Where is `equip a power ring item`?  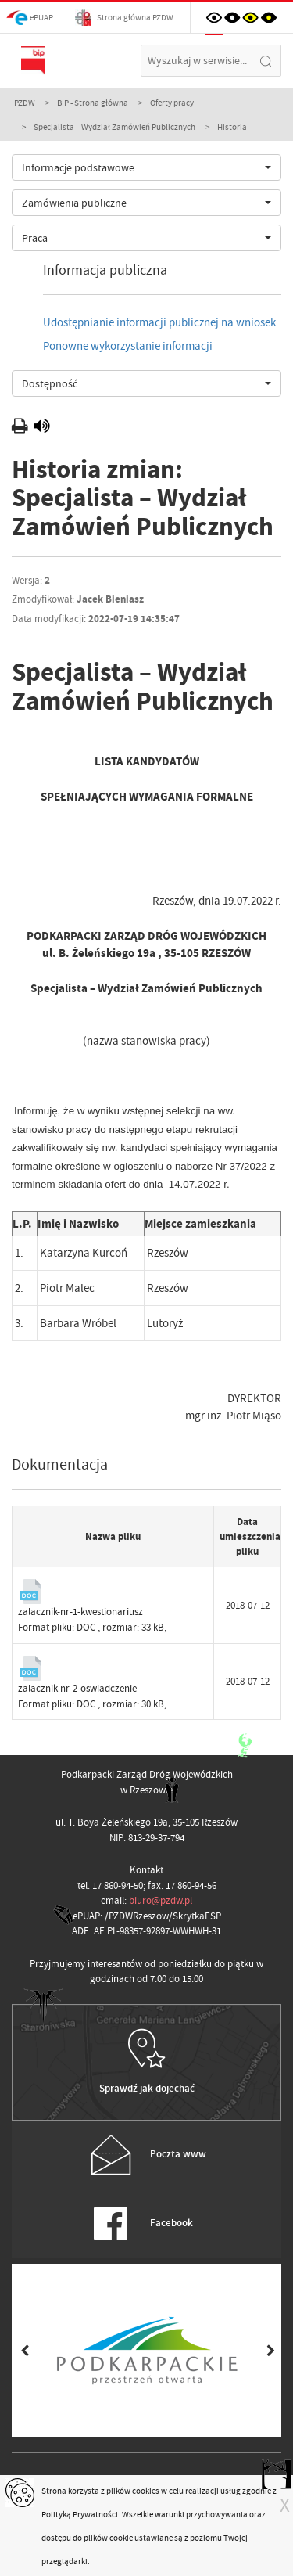
equip a power ring item is located at coordinates (63, 1915).